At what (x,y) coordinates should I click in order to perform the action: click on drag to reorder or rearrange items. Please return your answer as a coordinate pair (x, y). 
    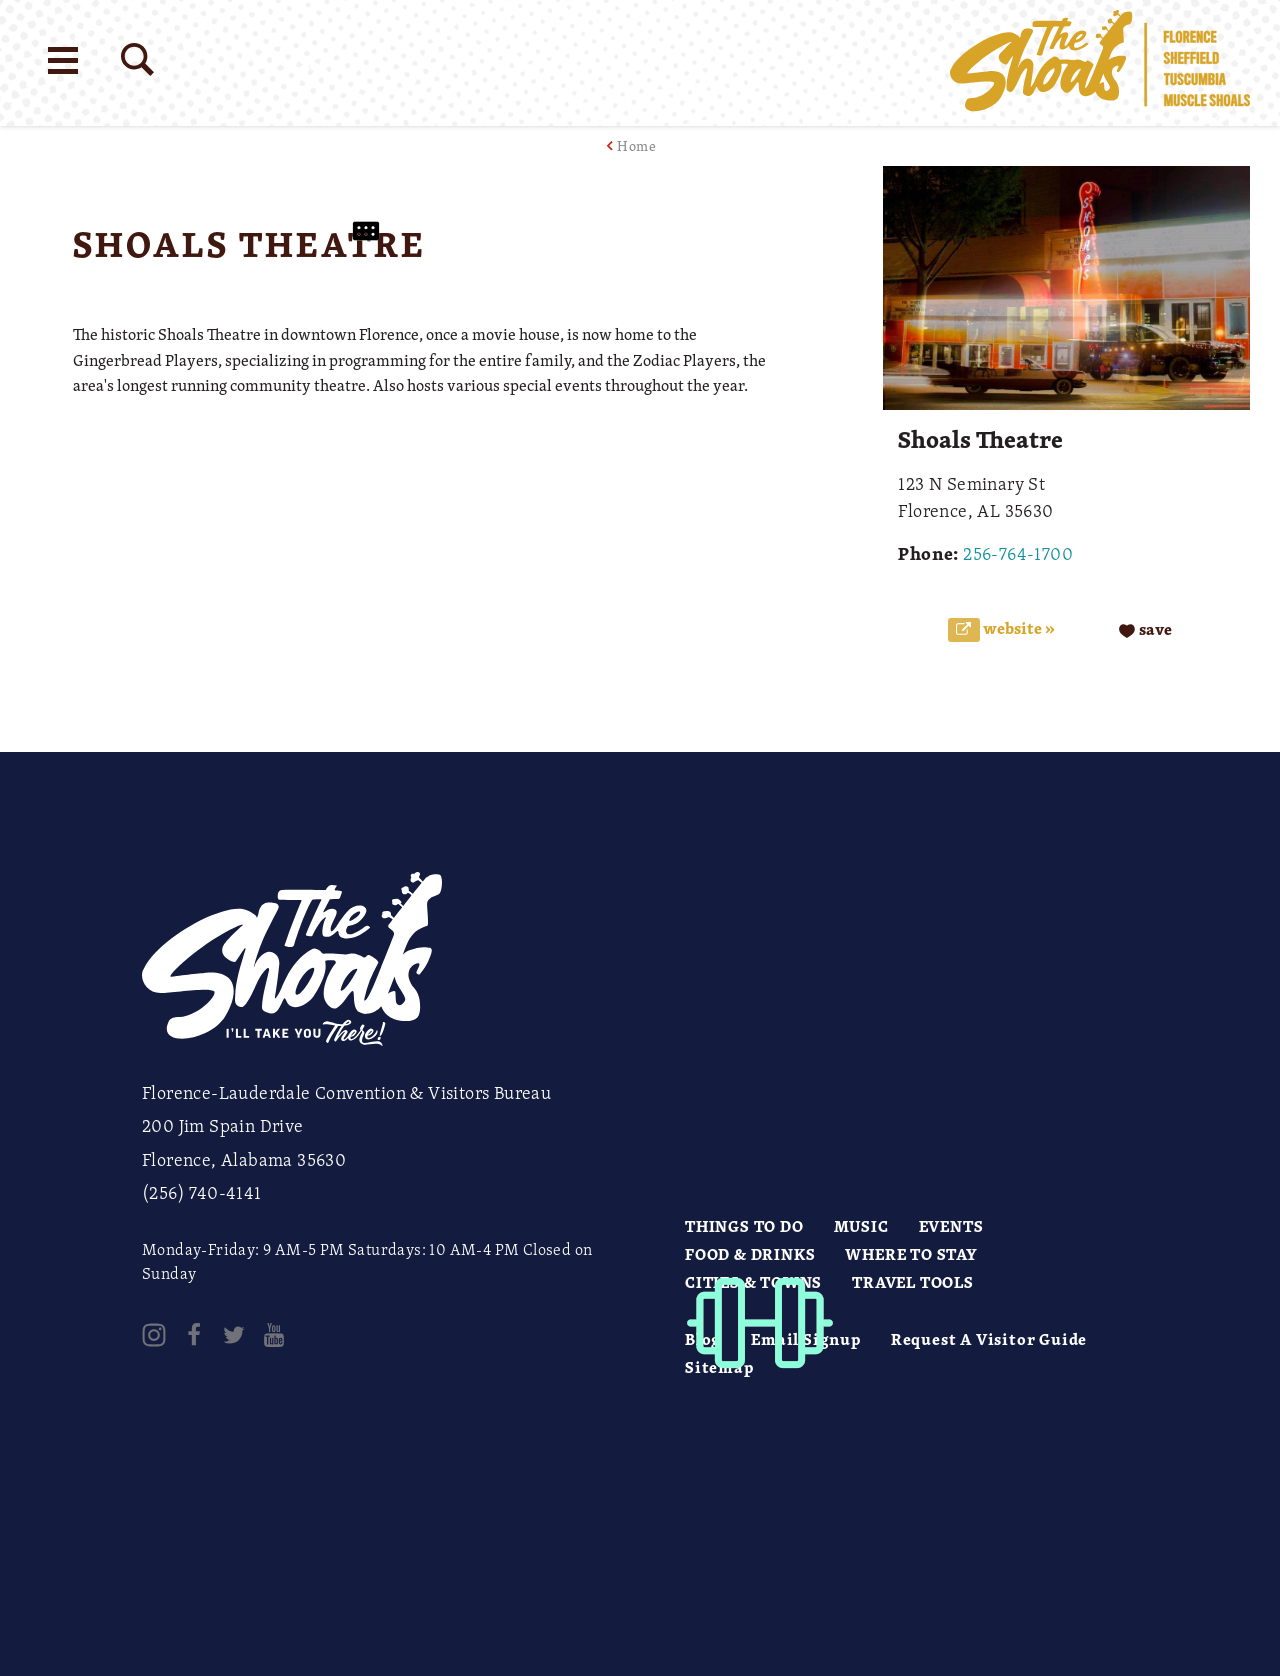
    Looking at the image, I should click on (366, 231).